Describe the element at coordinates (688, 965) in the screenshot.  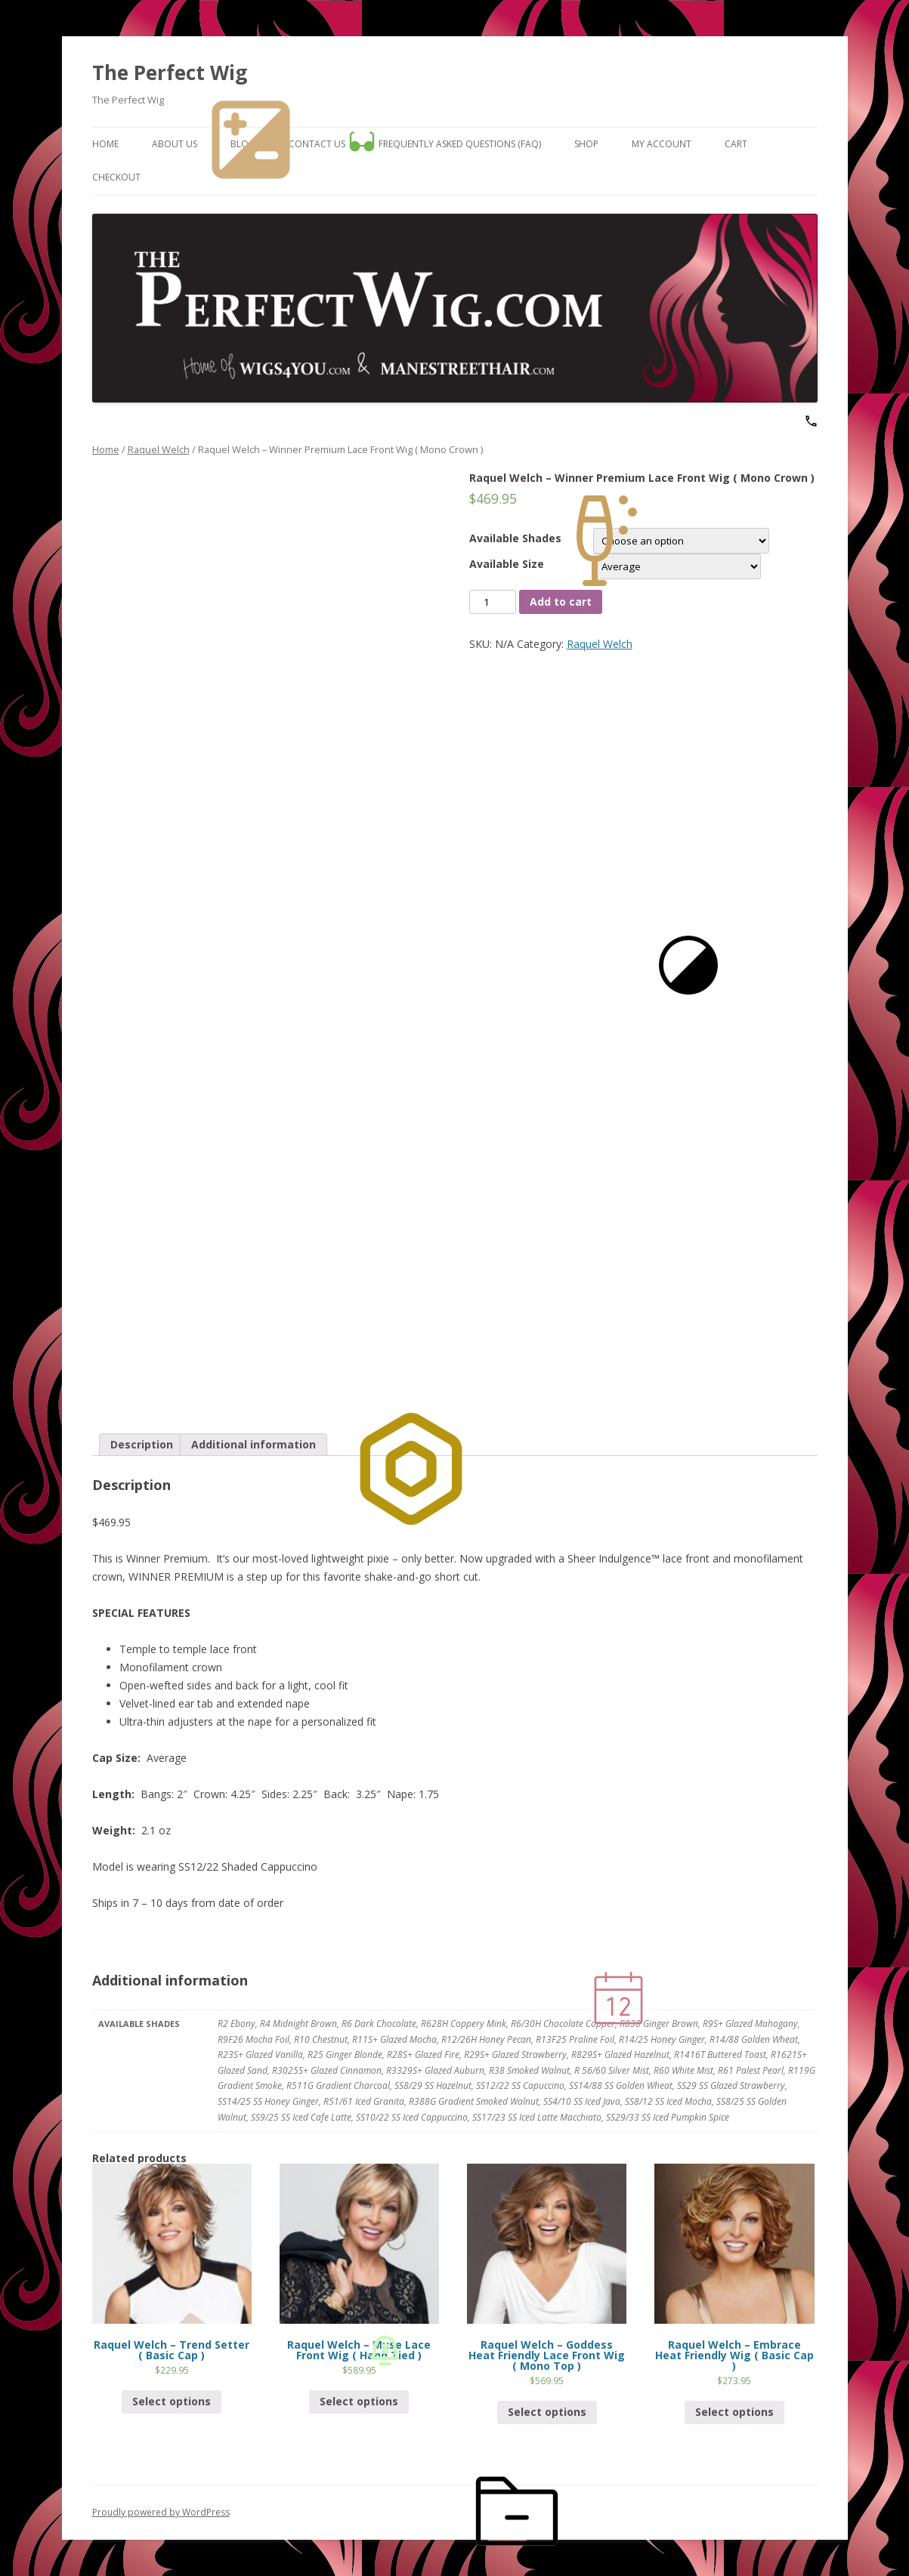
I see `toggle contrast or dark/light mode` at that location.